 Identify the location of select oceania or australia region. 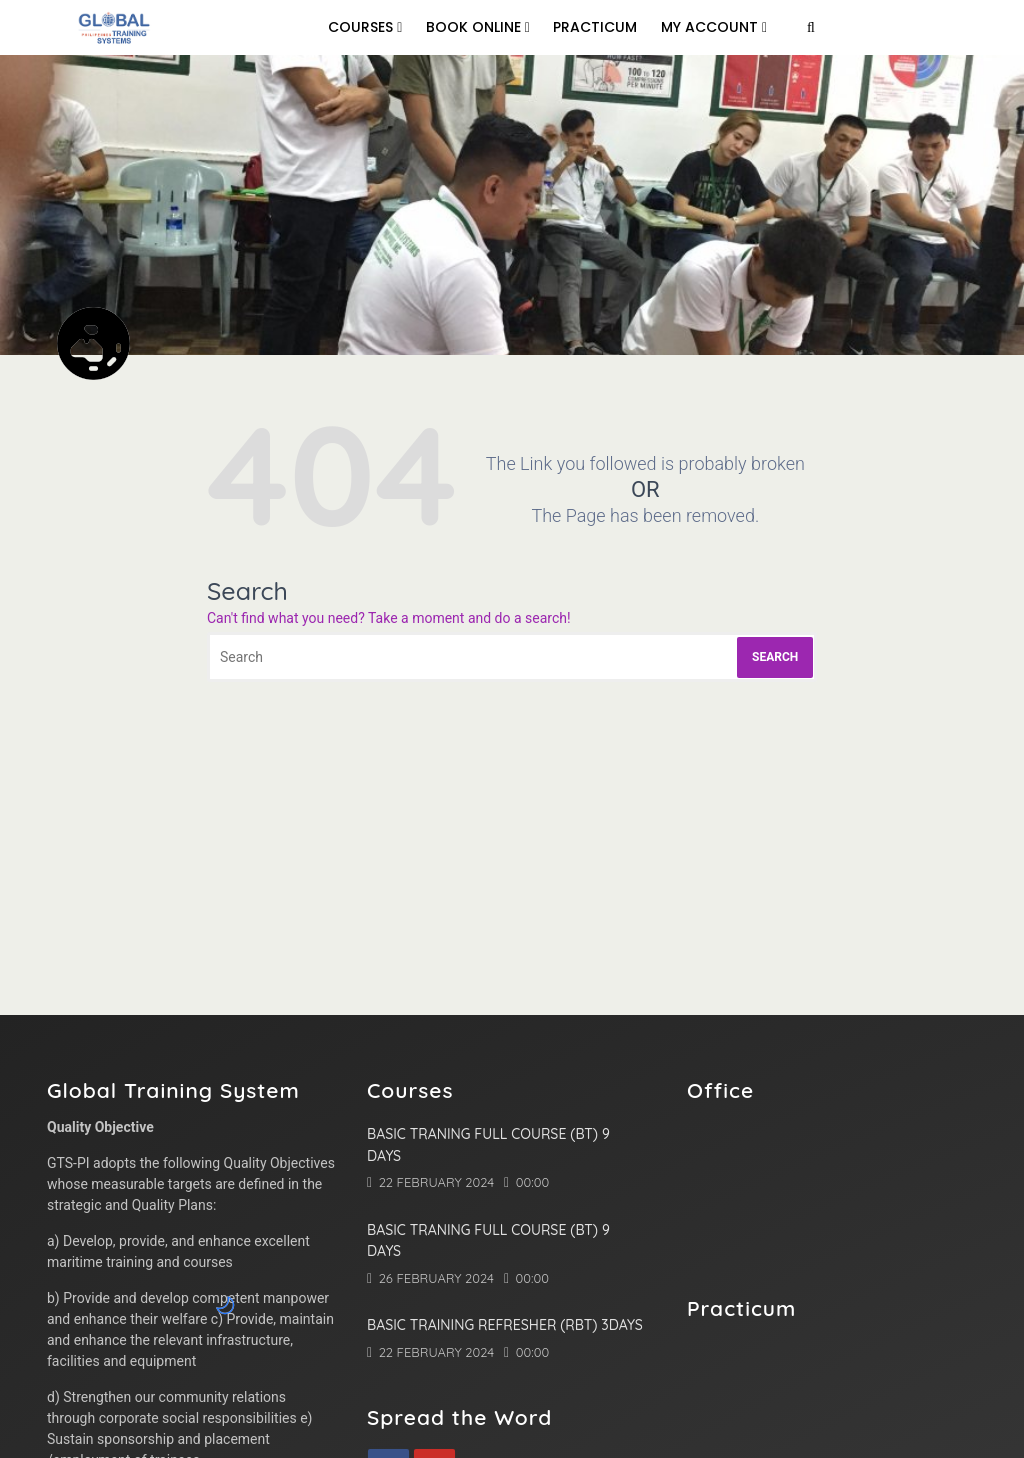
(93, 343).